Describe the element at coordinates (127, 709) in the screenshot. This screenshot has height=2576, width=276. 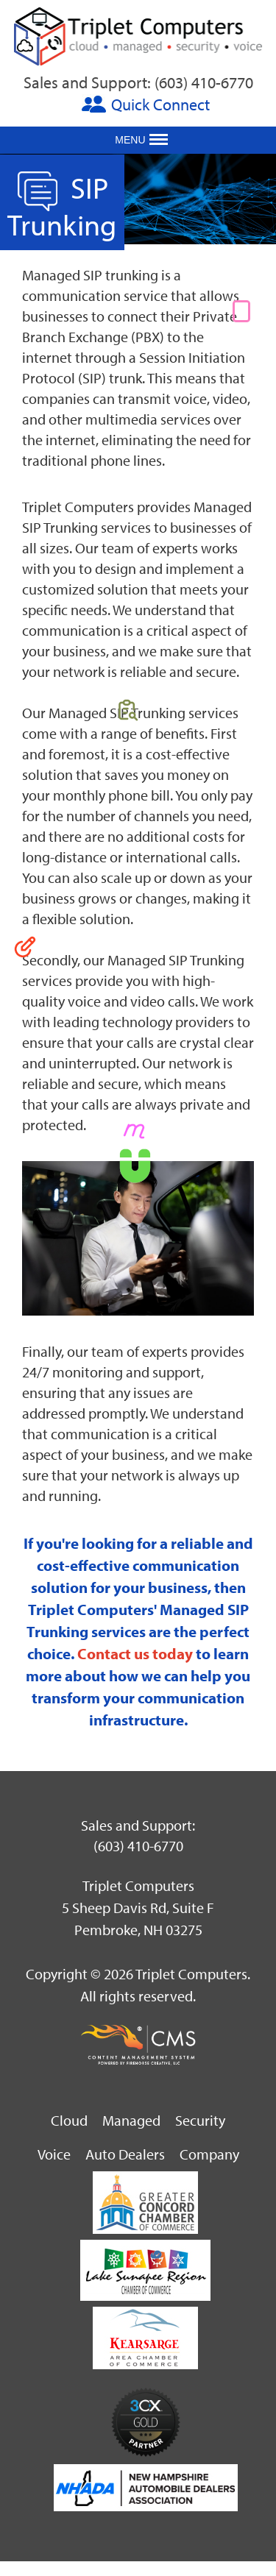
I see `search through reports or documents` at that location.